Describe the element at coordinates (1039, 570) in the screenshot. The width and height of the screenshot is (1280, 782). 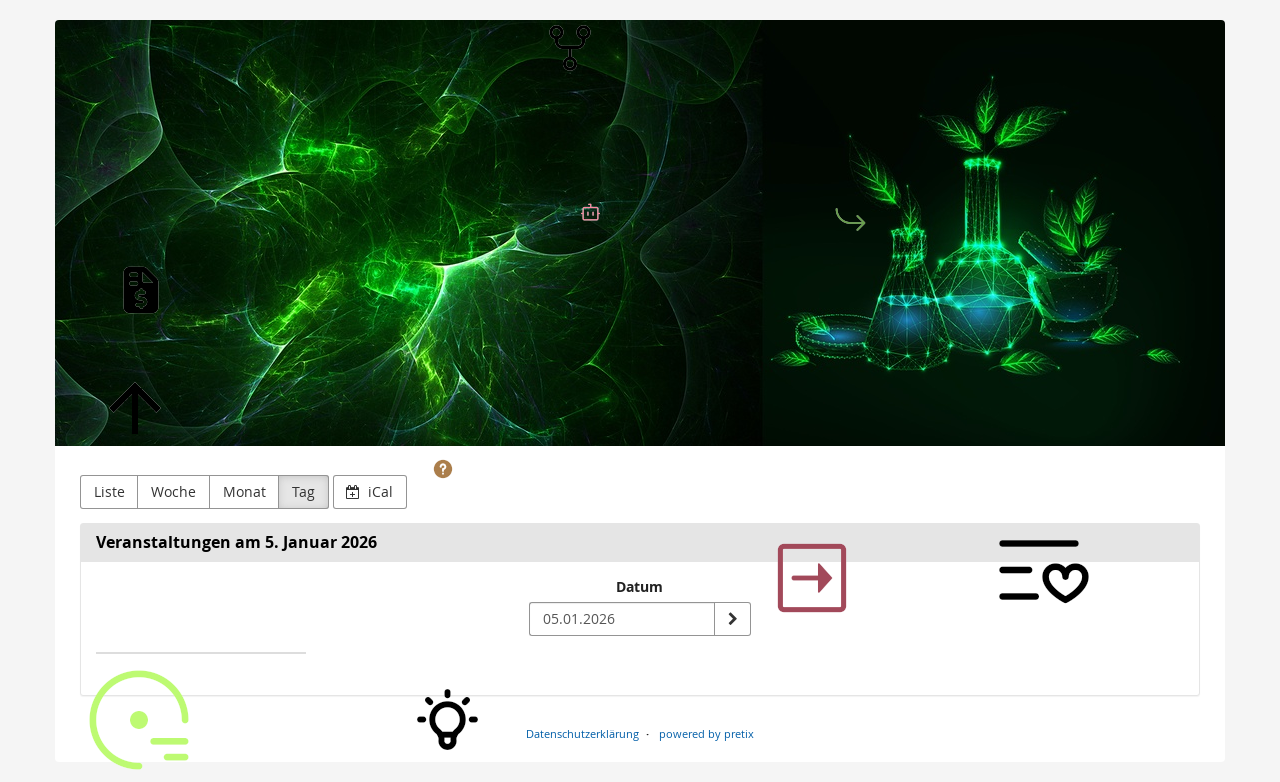
I see `view your favorites list` at that location.